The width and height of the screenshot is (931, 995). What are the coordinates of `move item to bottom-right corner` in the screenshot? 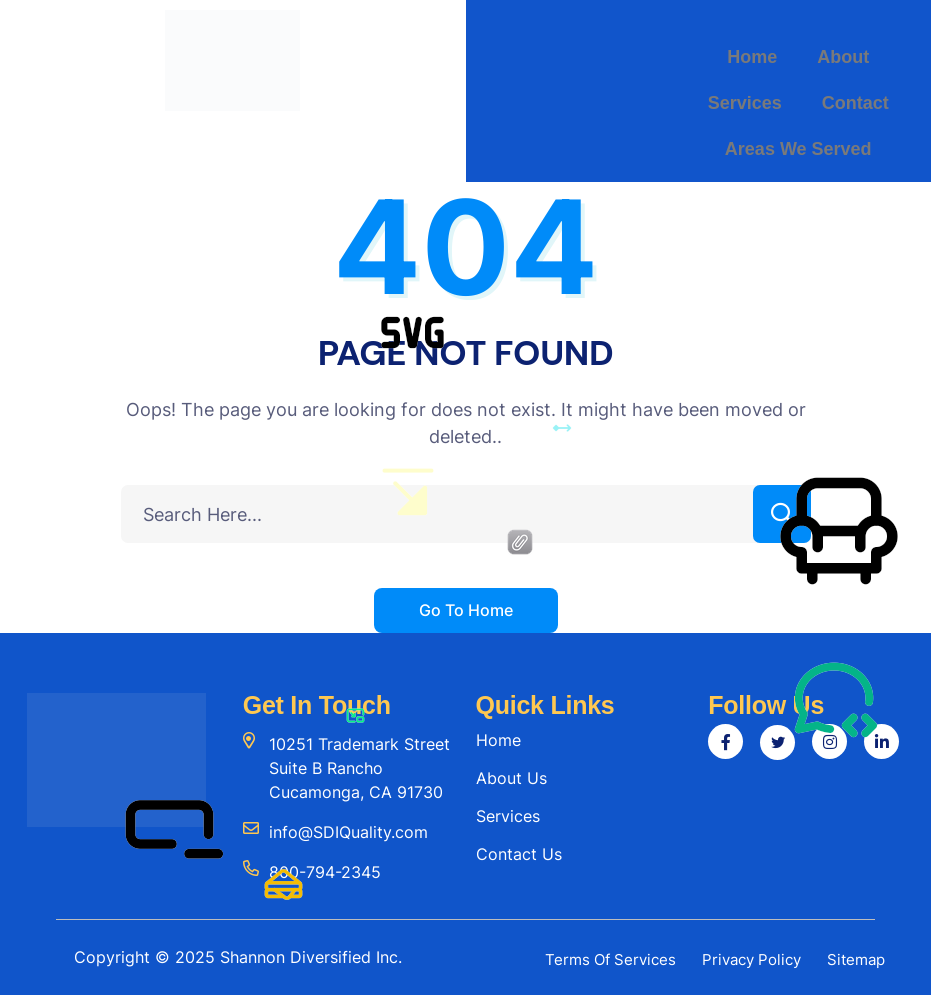 It's located at (408, 494).